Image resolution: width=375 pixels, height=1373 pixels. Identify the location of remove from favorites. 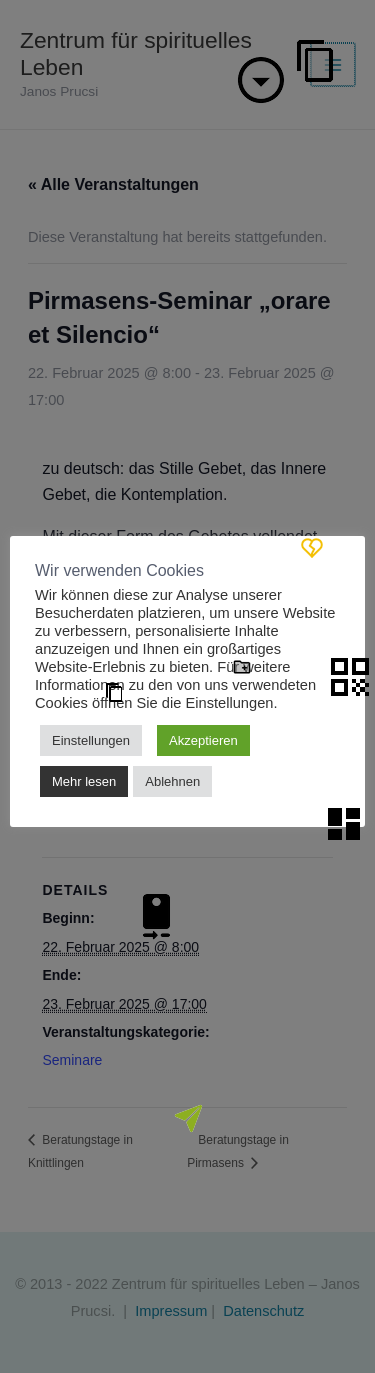
(312, 548).